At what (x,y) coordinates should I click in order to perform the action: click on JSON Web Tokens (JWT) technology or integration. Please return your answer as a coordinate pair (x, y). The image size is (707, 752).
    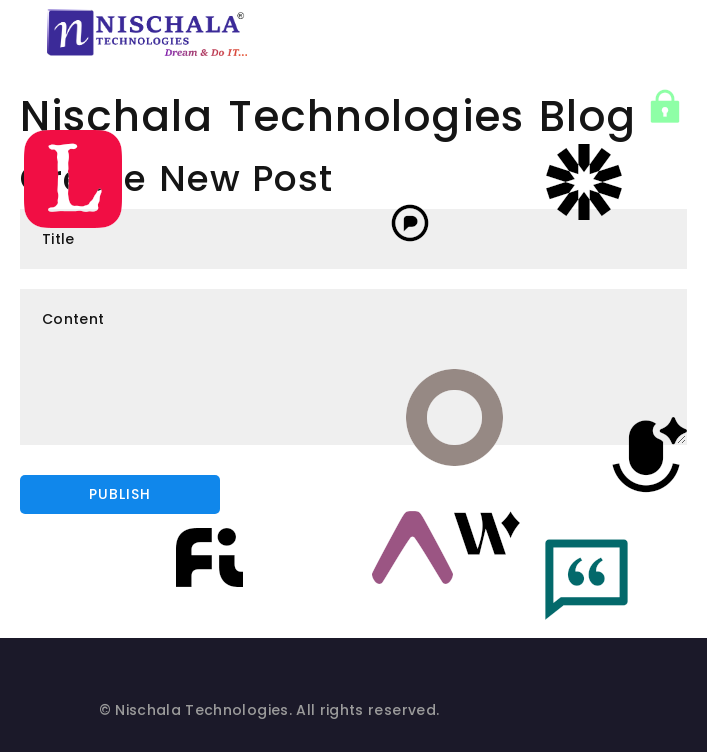
    Looking at the image, I should click on (584, 182).